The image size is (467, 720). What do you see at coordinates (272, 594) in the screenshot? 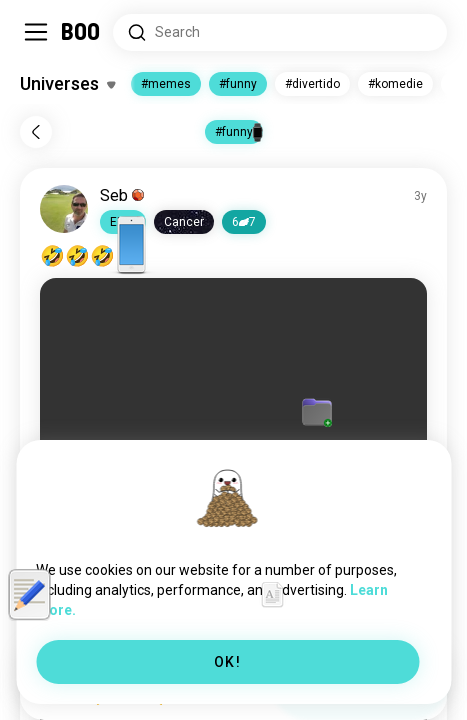
I see `open a rich text document` at bounding box center [272, 594].